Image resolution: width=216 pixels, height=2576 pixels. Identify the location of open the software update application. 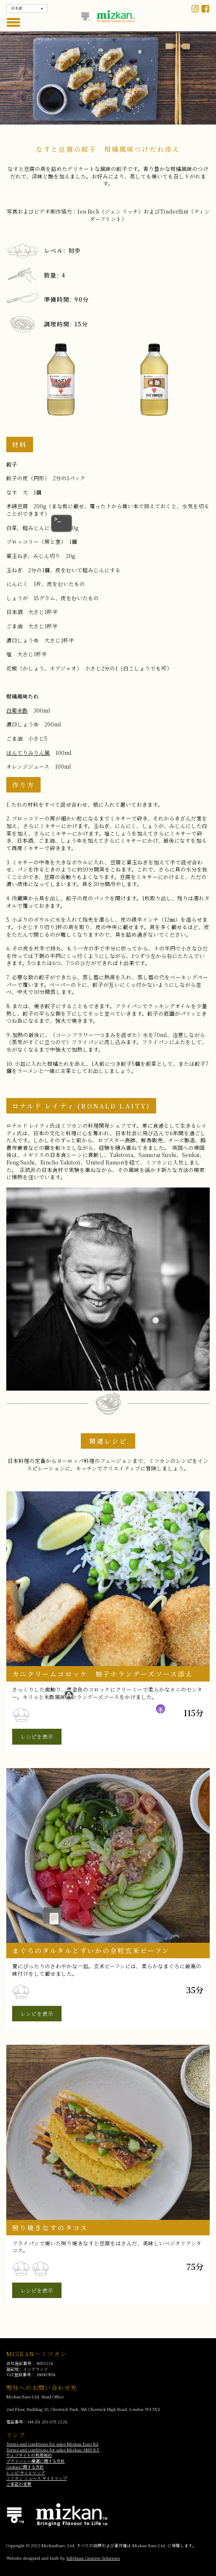
(69, 1695).